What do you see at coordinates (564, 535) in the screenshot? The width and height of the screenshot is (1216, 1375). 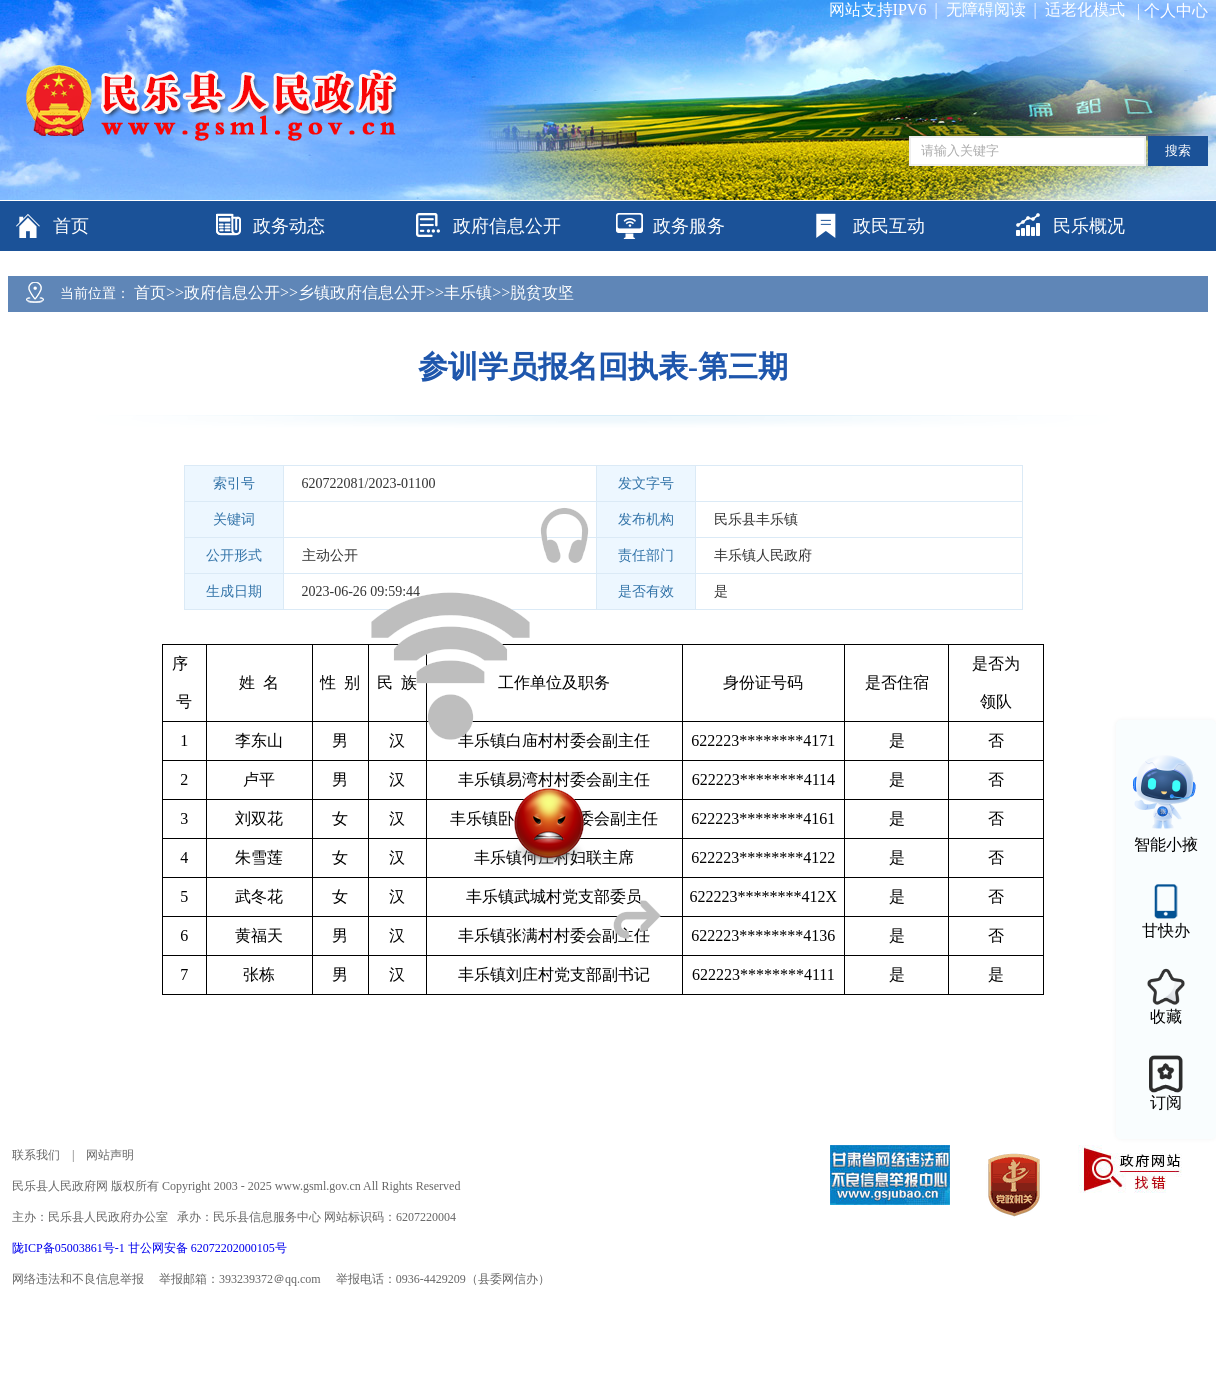 I see `switch audio output to headphones` at bounding box center [564, 535].